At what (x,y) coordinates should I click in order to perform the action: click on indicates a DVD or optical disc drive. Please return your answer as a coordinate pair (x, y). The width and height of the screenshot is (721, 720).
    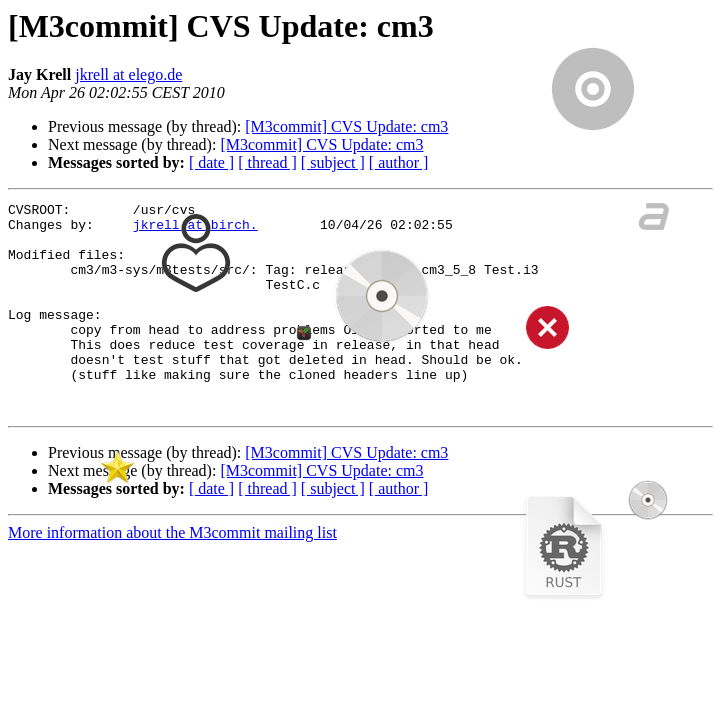
    Looking at the image, I should click on (382, 296).